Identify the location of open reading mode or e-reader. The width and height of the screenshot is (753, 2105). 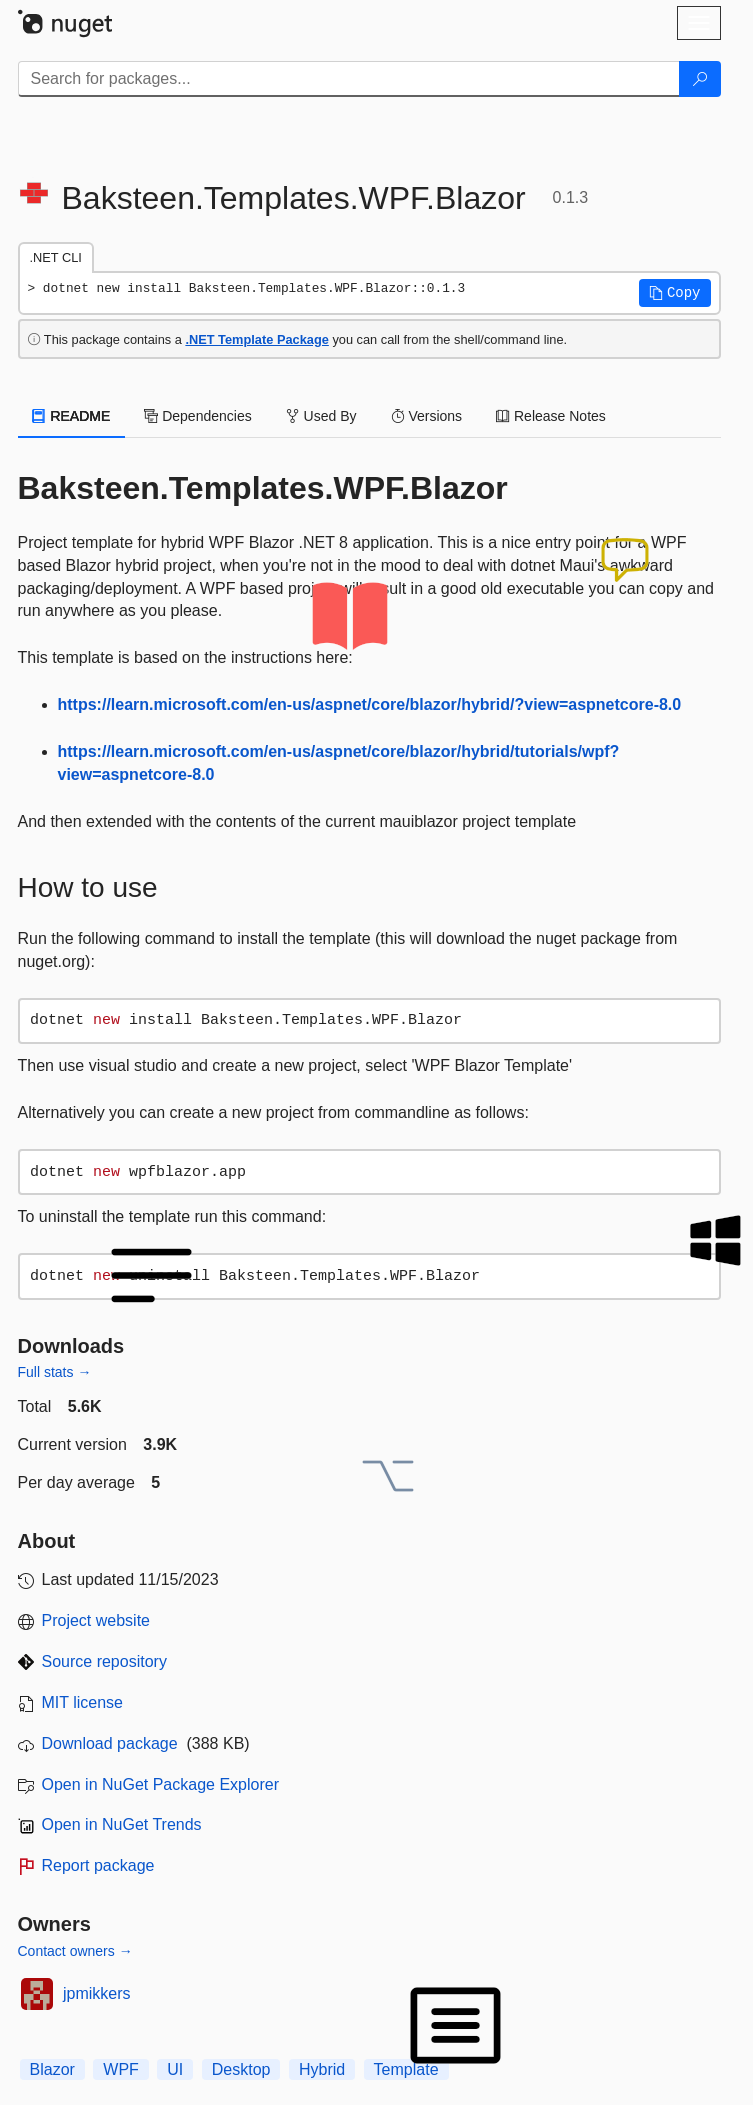
(350, 617).